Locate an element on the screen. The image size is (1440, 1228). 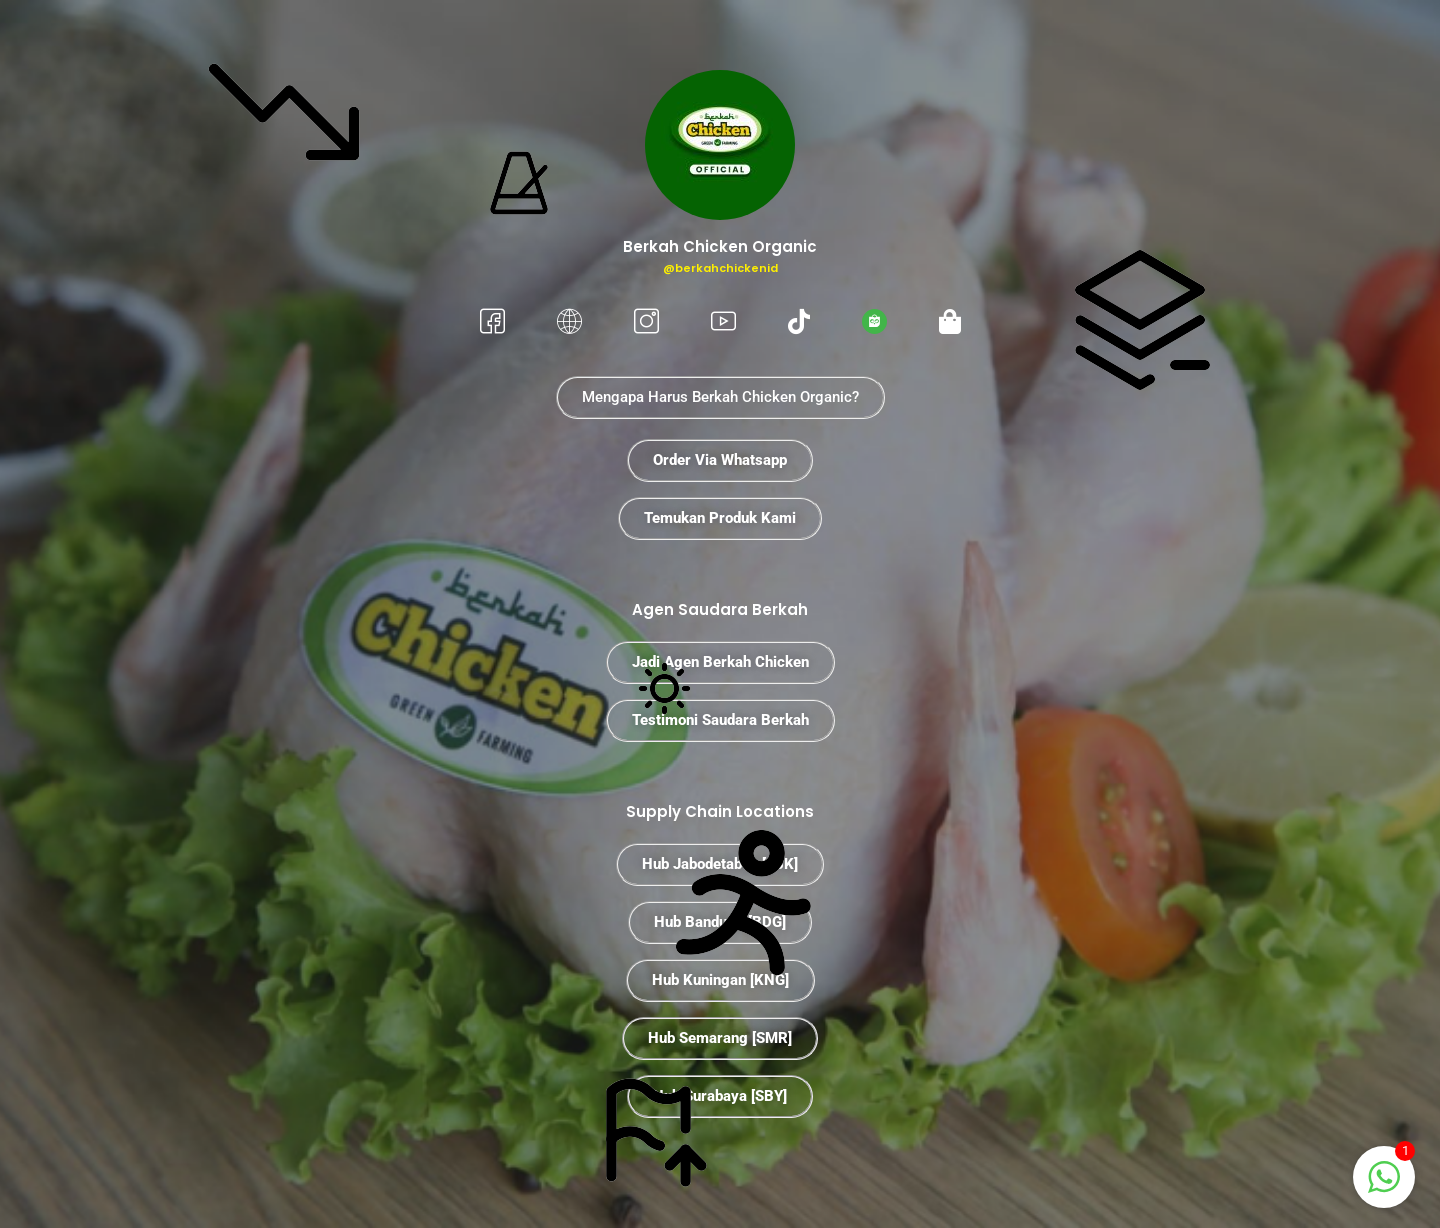
start a running or fitness activity is located at coordinates (746, 900).